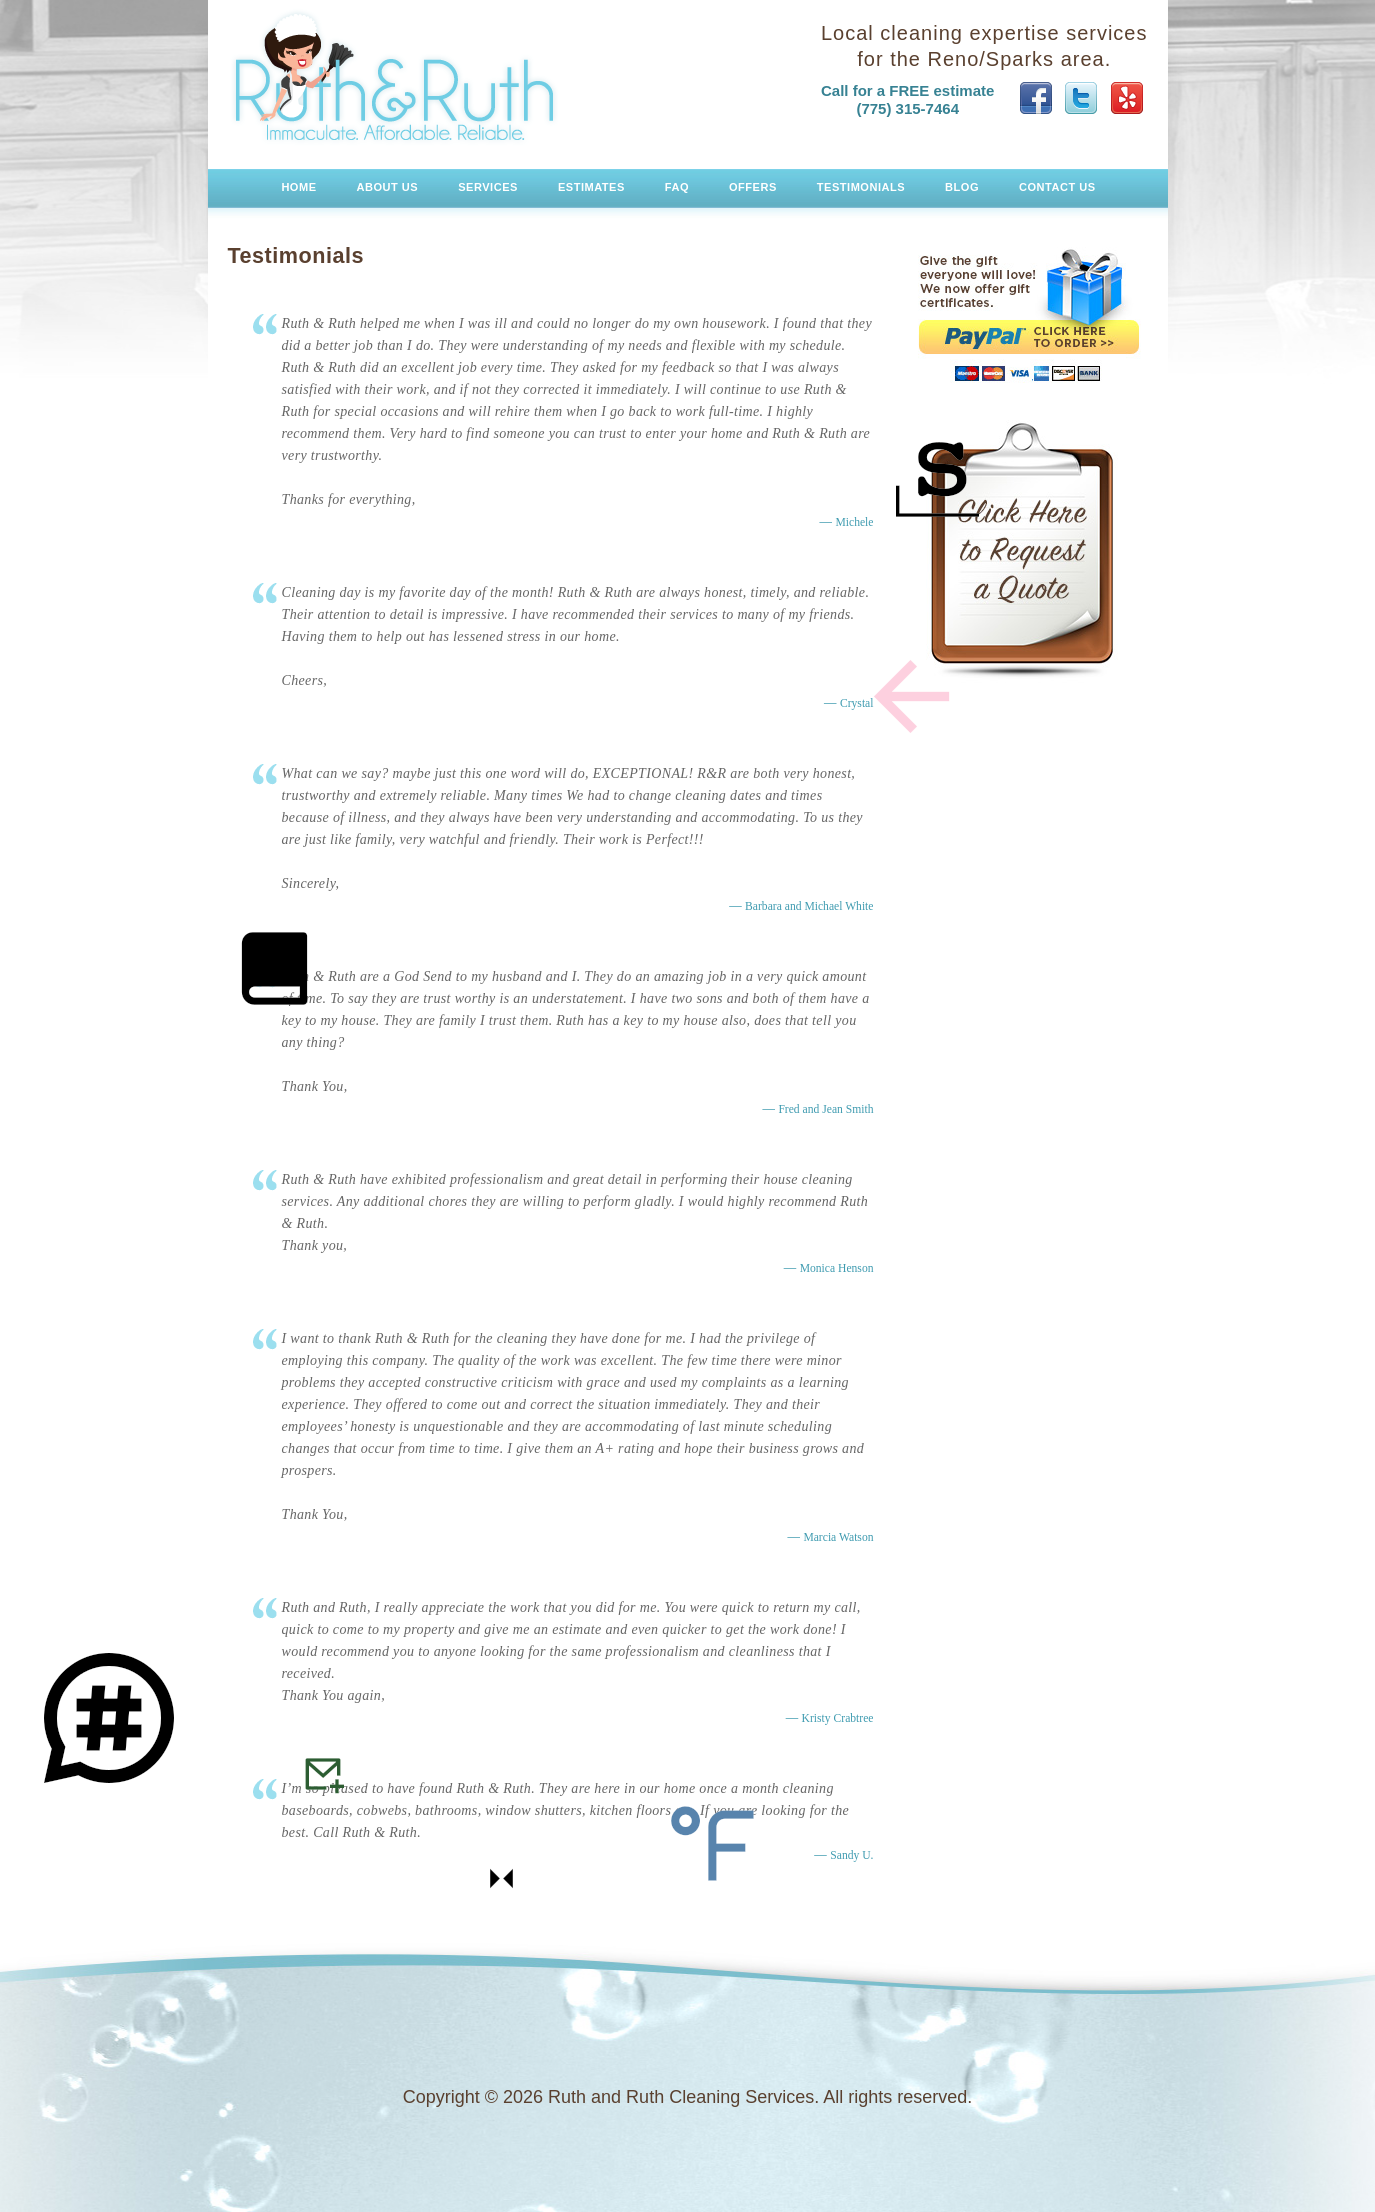 The image size is (1375, 2212). Describe the element at coordinates (937, 479) in the screenshot. I see `slackware linux distribution logo` at that location.